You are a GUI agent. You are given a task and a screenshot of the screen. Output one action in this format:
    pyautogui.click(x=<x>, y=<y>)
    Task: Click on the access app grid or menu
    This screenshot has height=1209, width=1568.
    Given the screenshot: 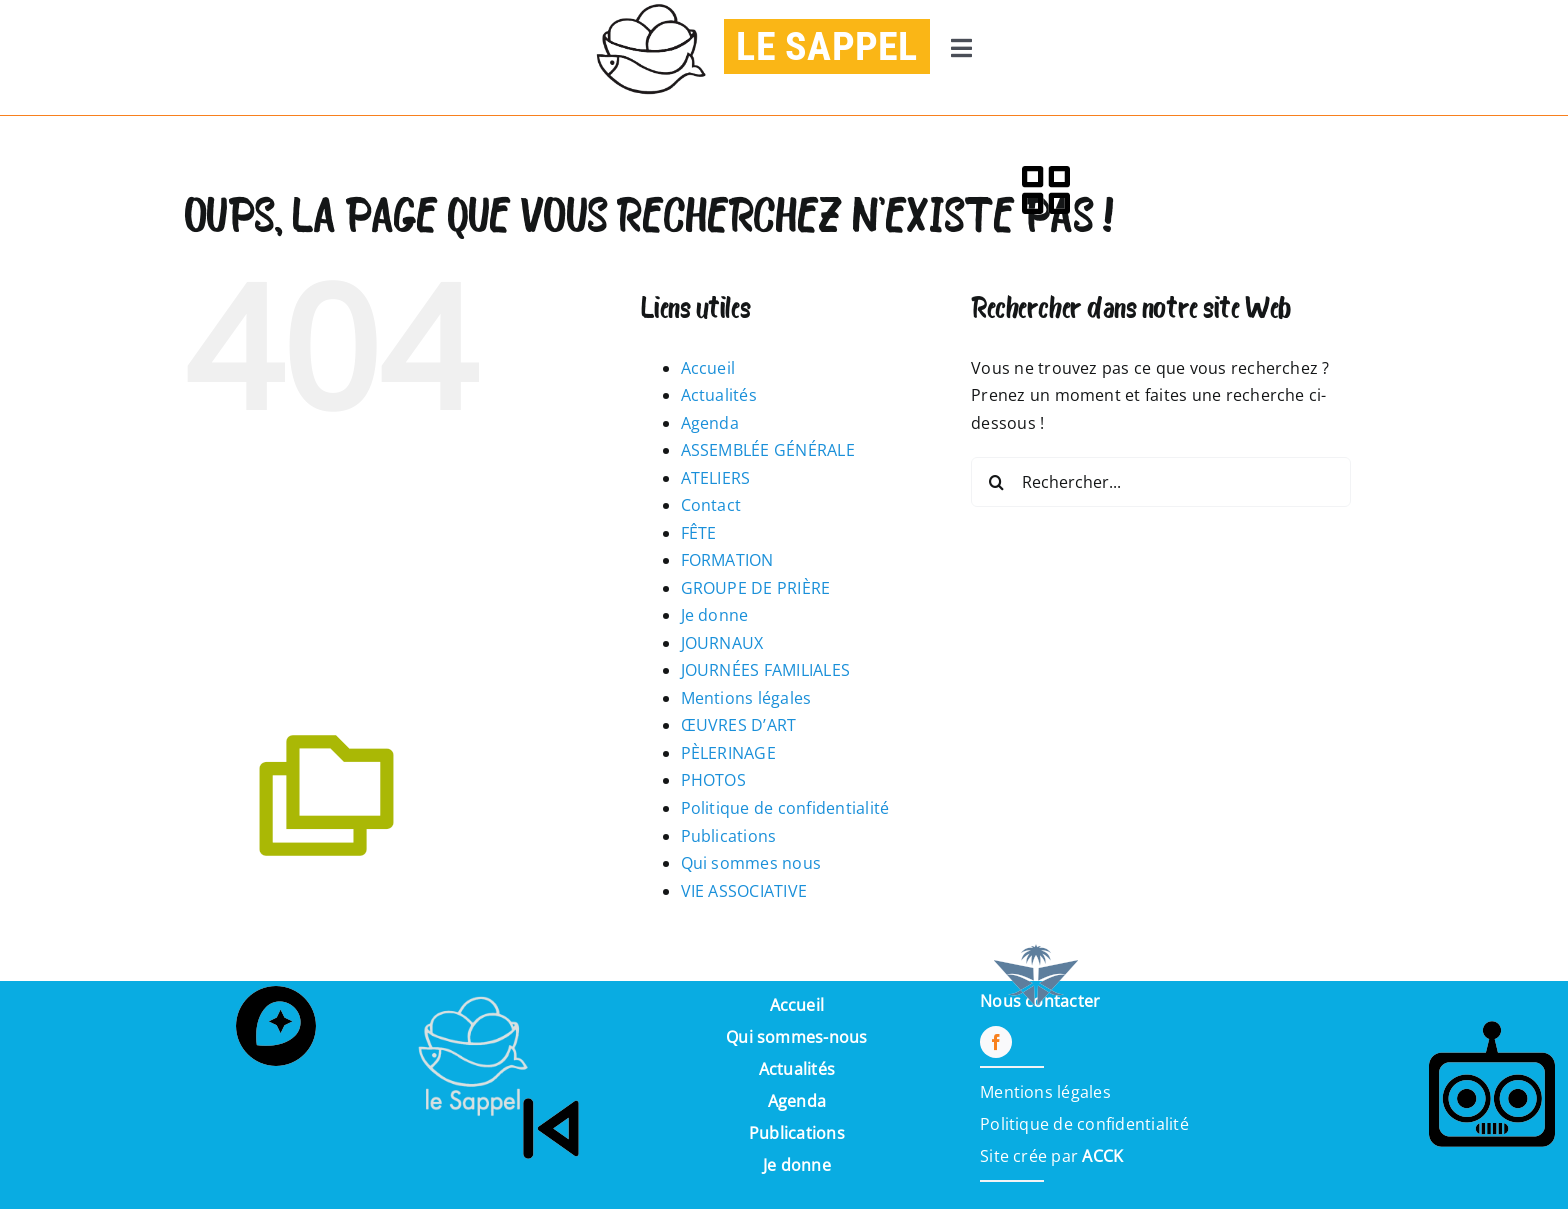 What is the action you would take?
    pyautogui.click(x=1046, y=190)
    